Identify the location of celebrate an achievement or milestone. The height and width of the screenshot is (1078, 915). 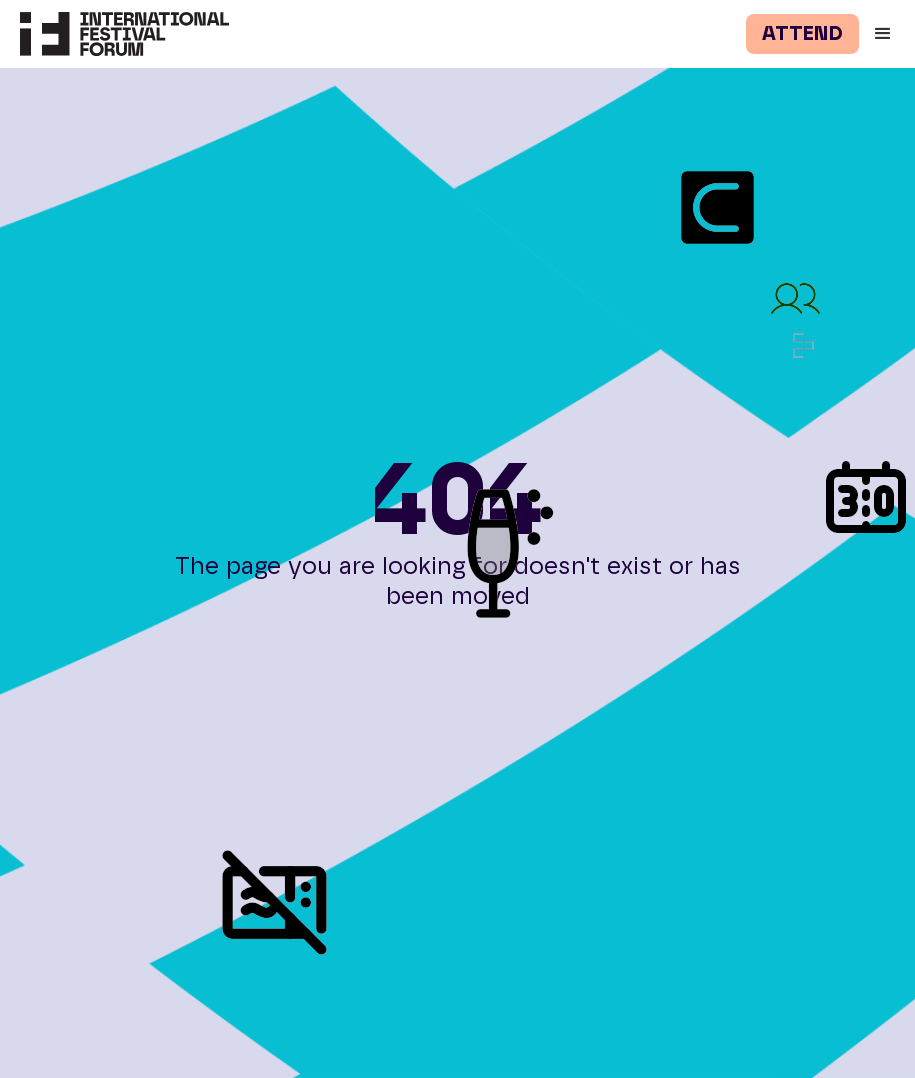
(497, 553).